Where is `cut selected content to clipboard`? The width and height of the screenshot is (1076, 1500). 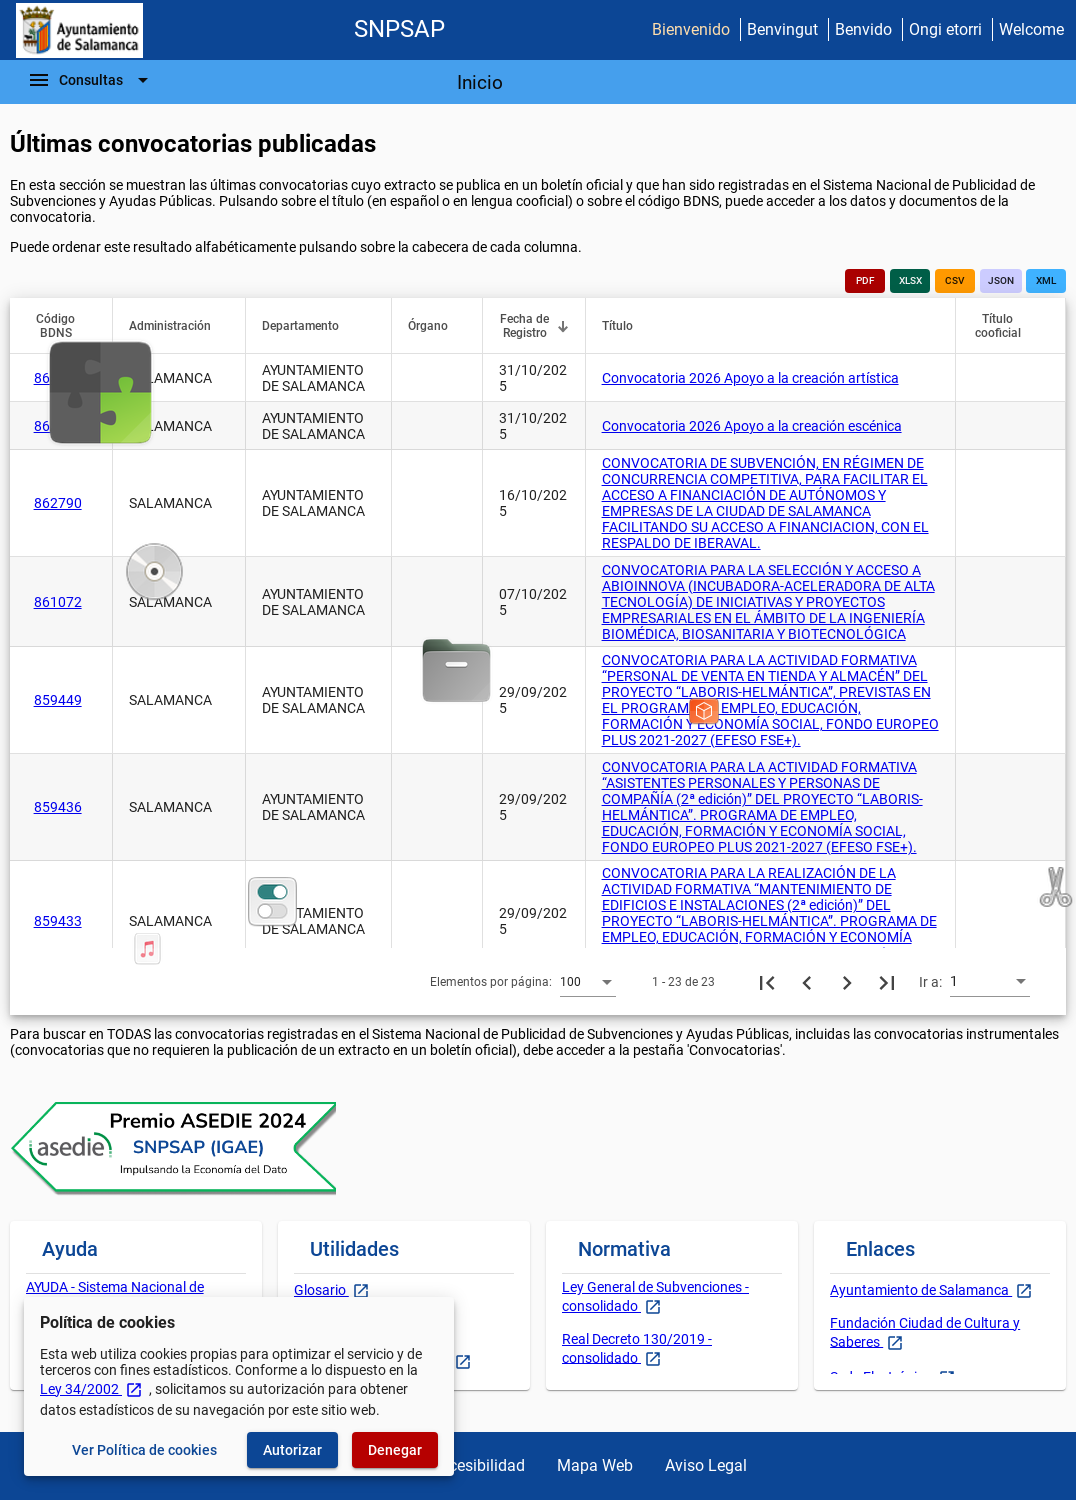 cut selected content to clipboard is located at coordinates (1056, 887).